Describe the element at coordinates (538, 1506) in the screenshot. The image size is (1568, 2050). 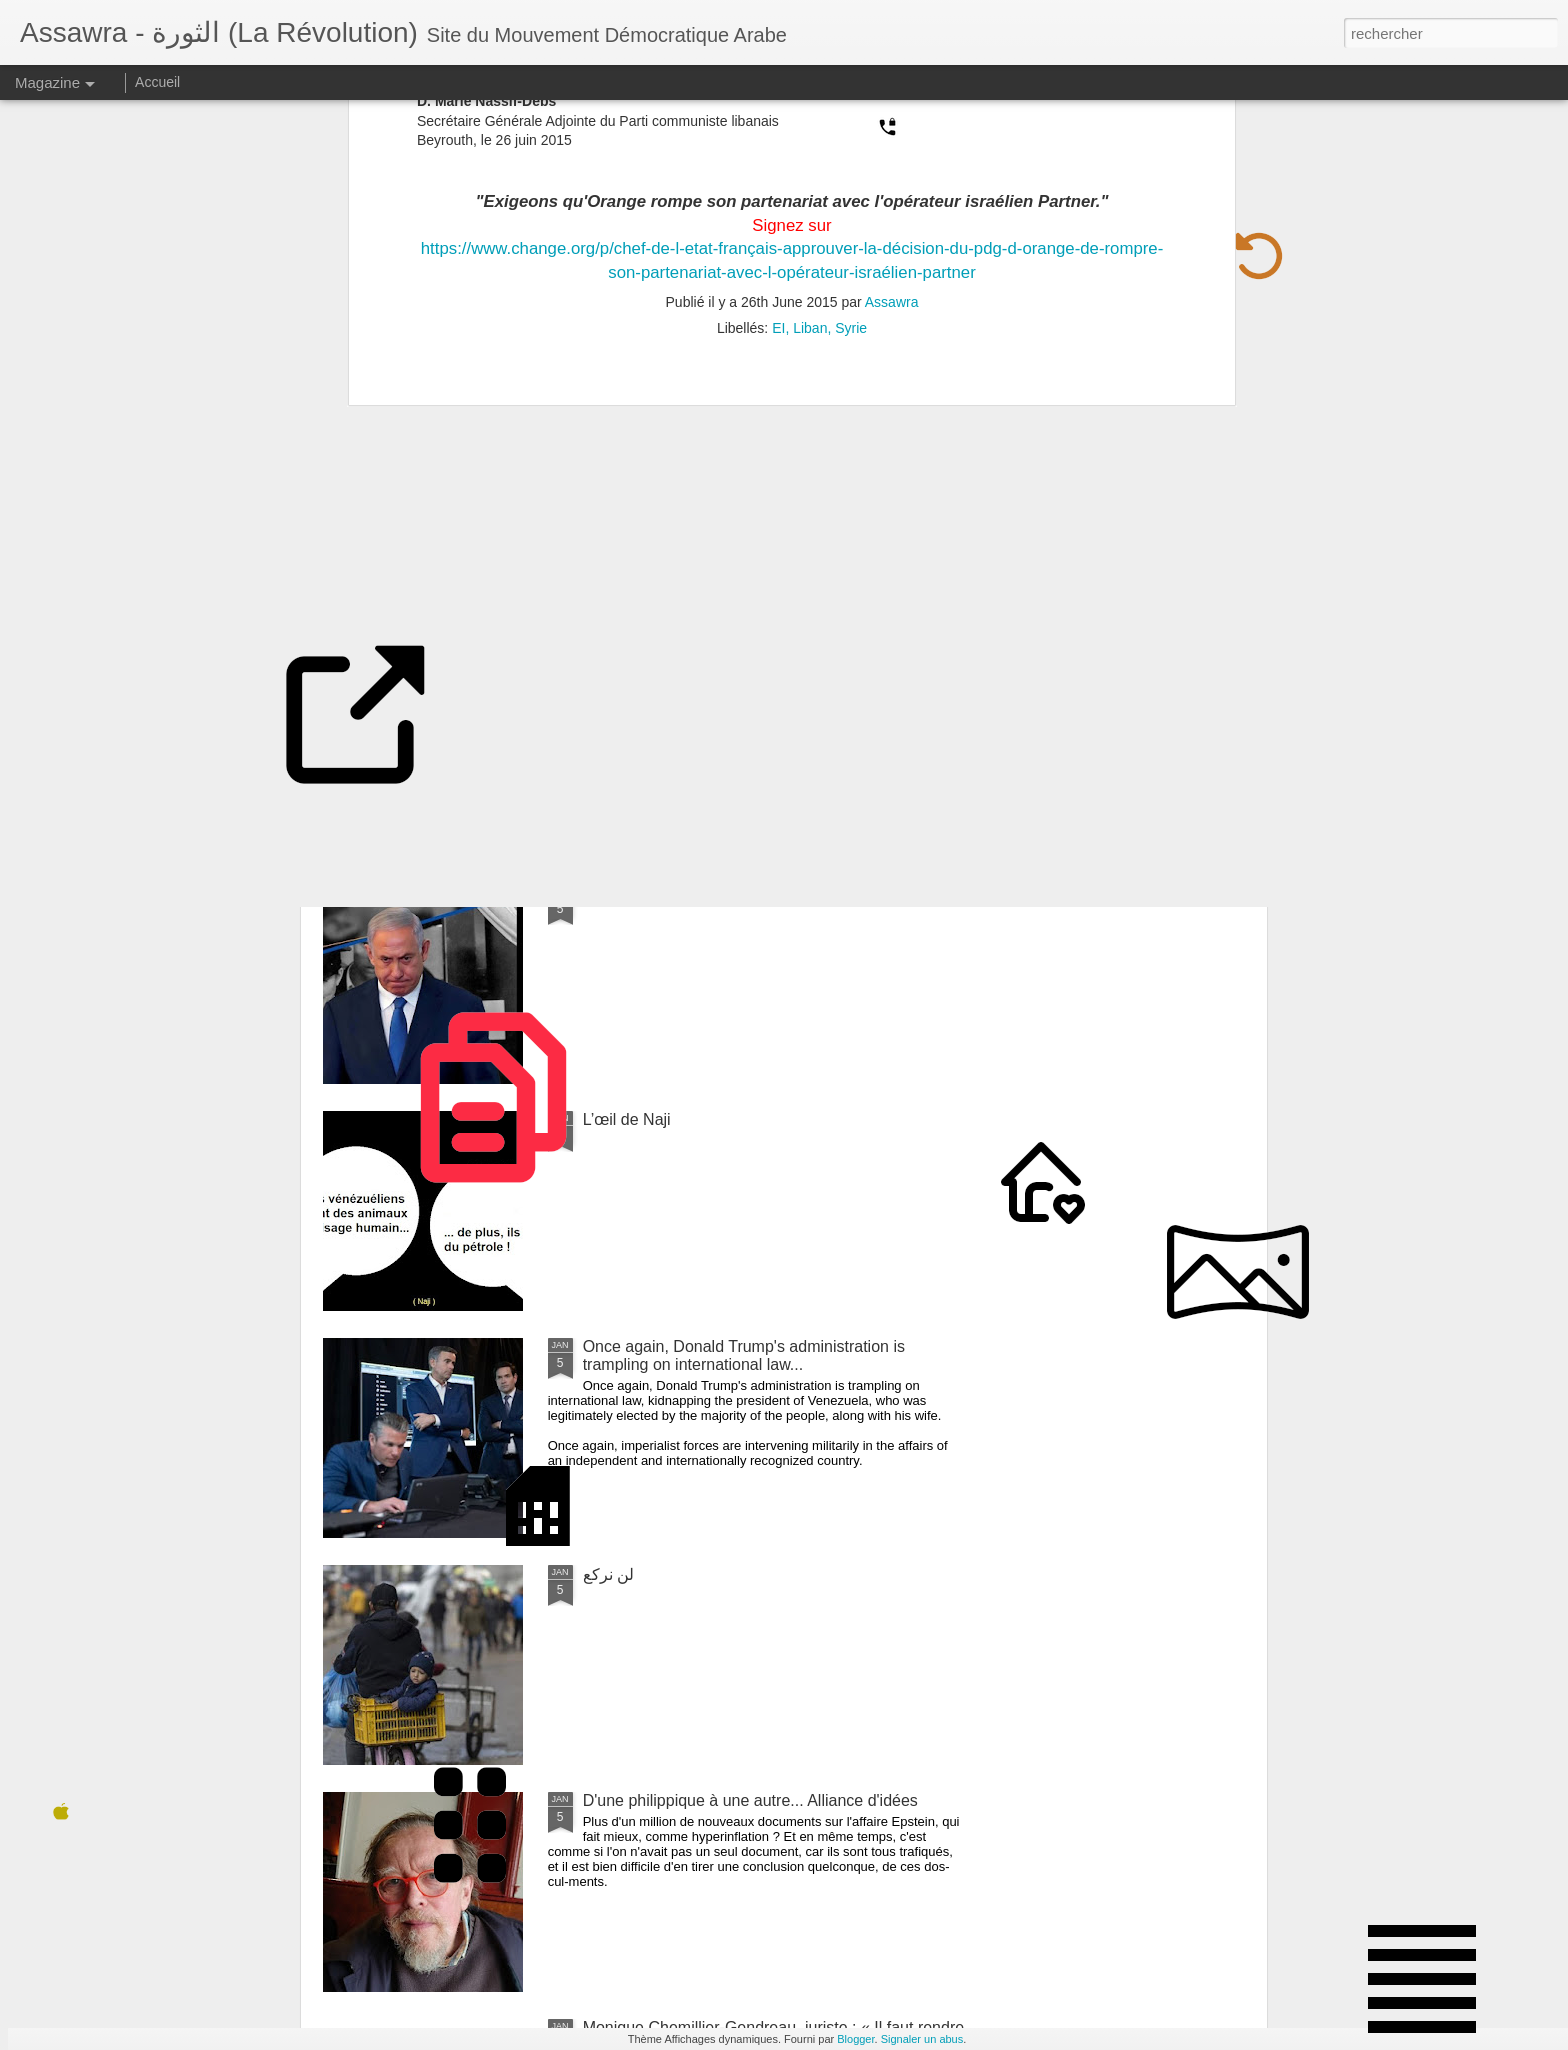
I see `view sim card information` at that location.